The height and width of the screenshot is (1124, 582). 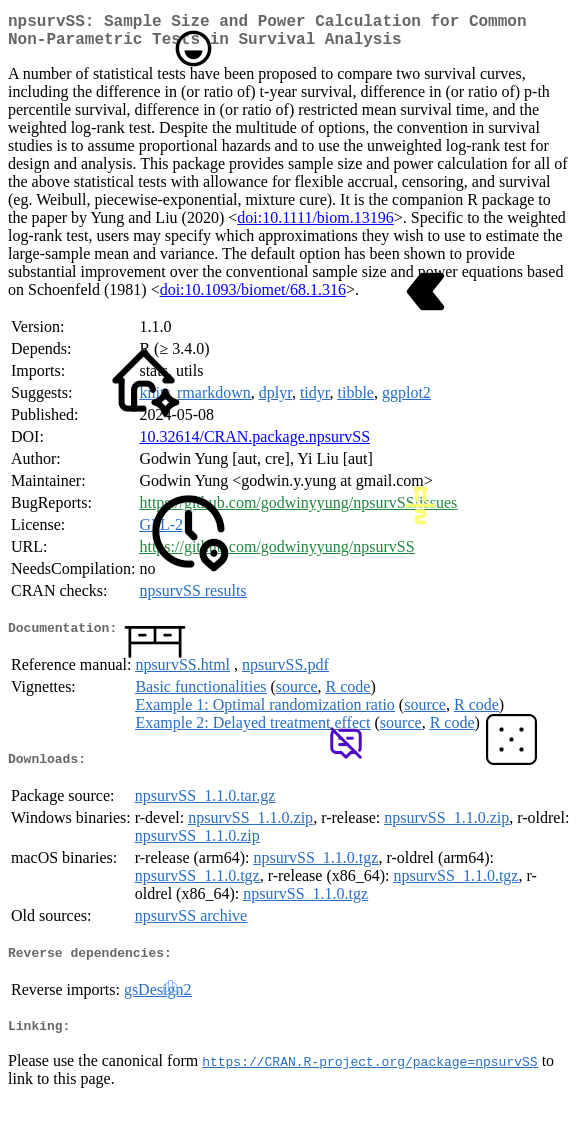 What do you see at coordinates (170, 988) in the screenshot?
I see `access construction or safety settings` at bounding box center [170, 988].